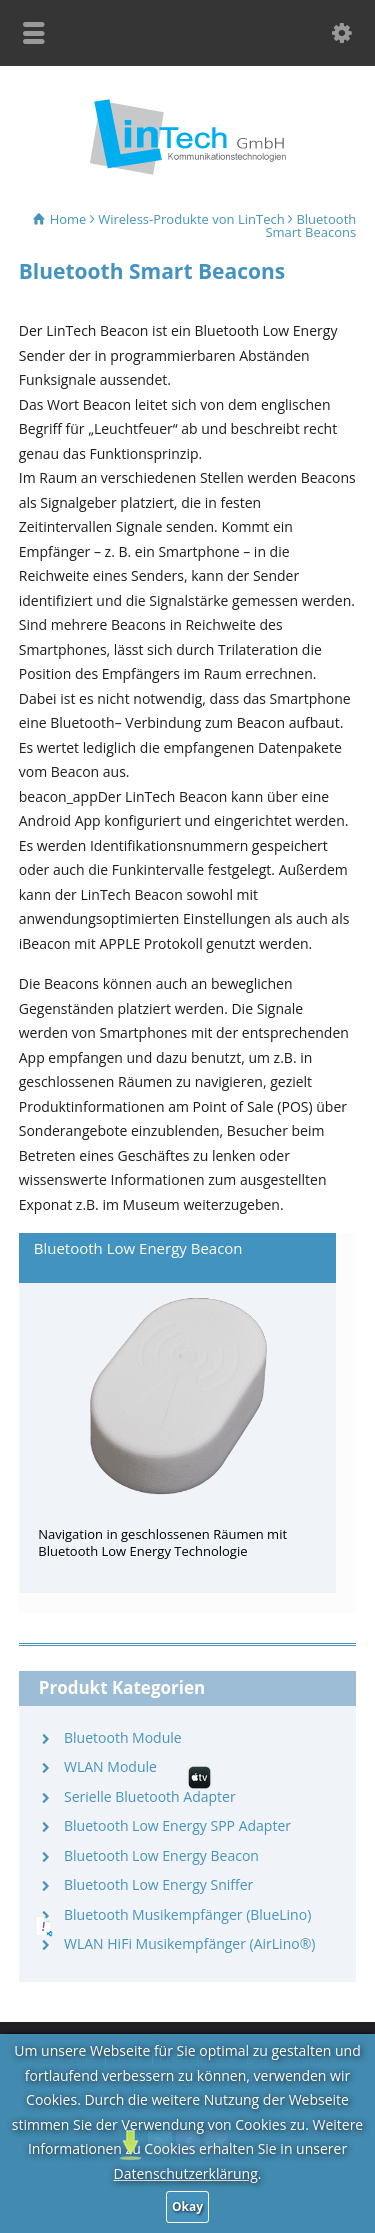 Image resolution: width=375 pixels, height=2233 pixels. Describe the element at coordinates (130, 2143) in the screenshot. I see `save the current file or document` at that location.